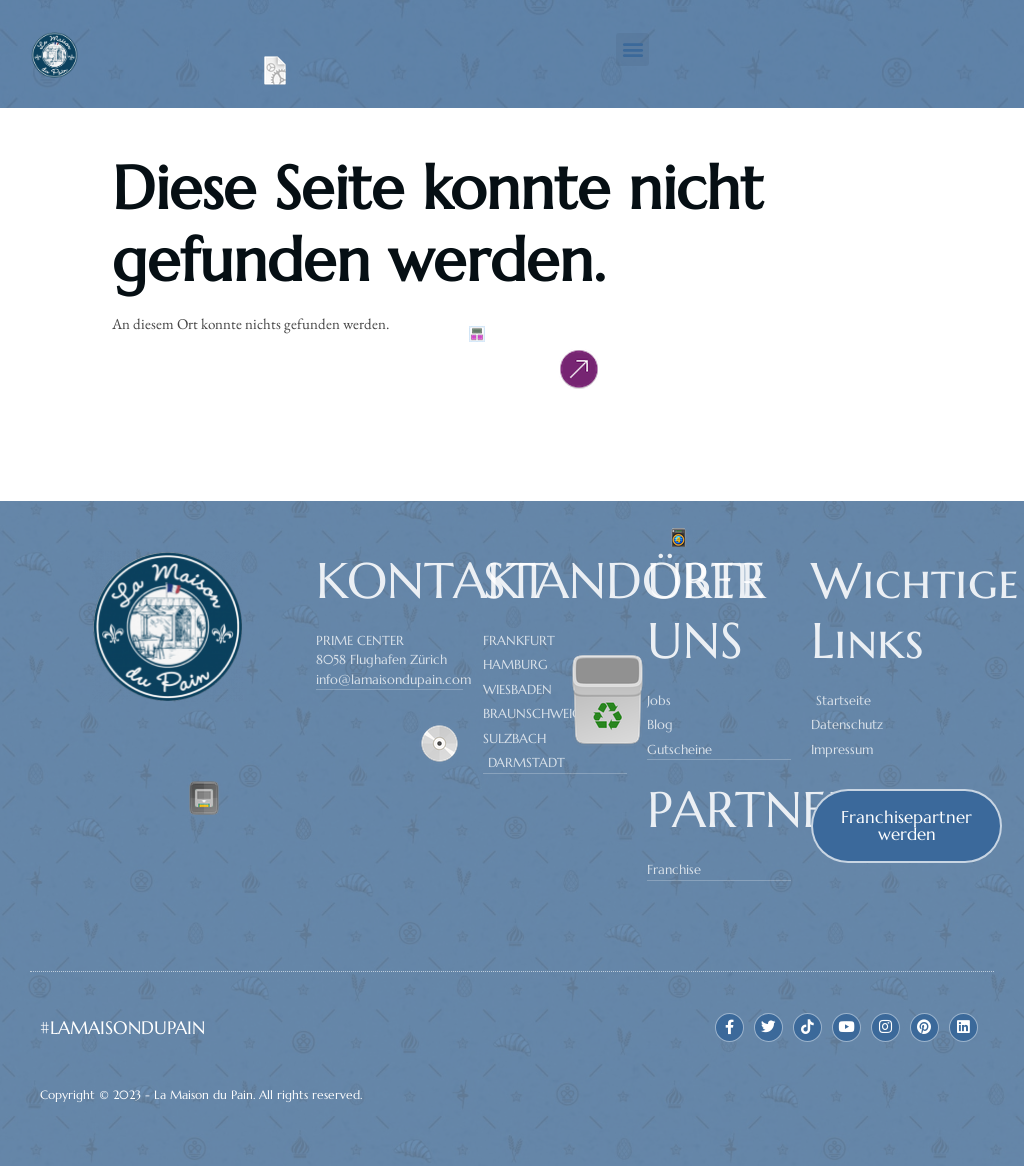  Describe the element at coordinates (275, 71) in the screenshot. I see `shared library file used by system applications` at that location.